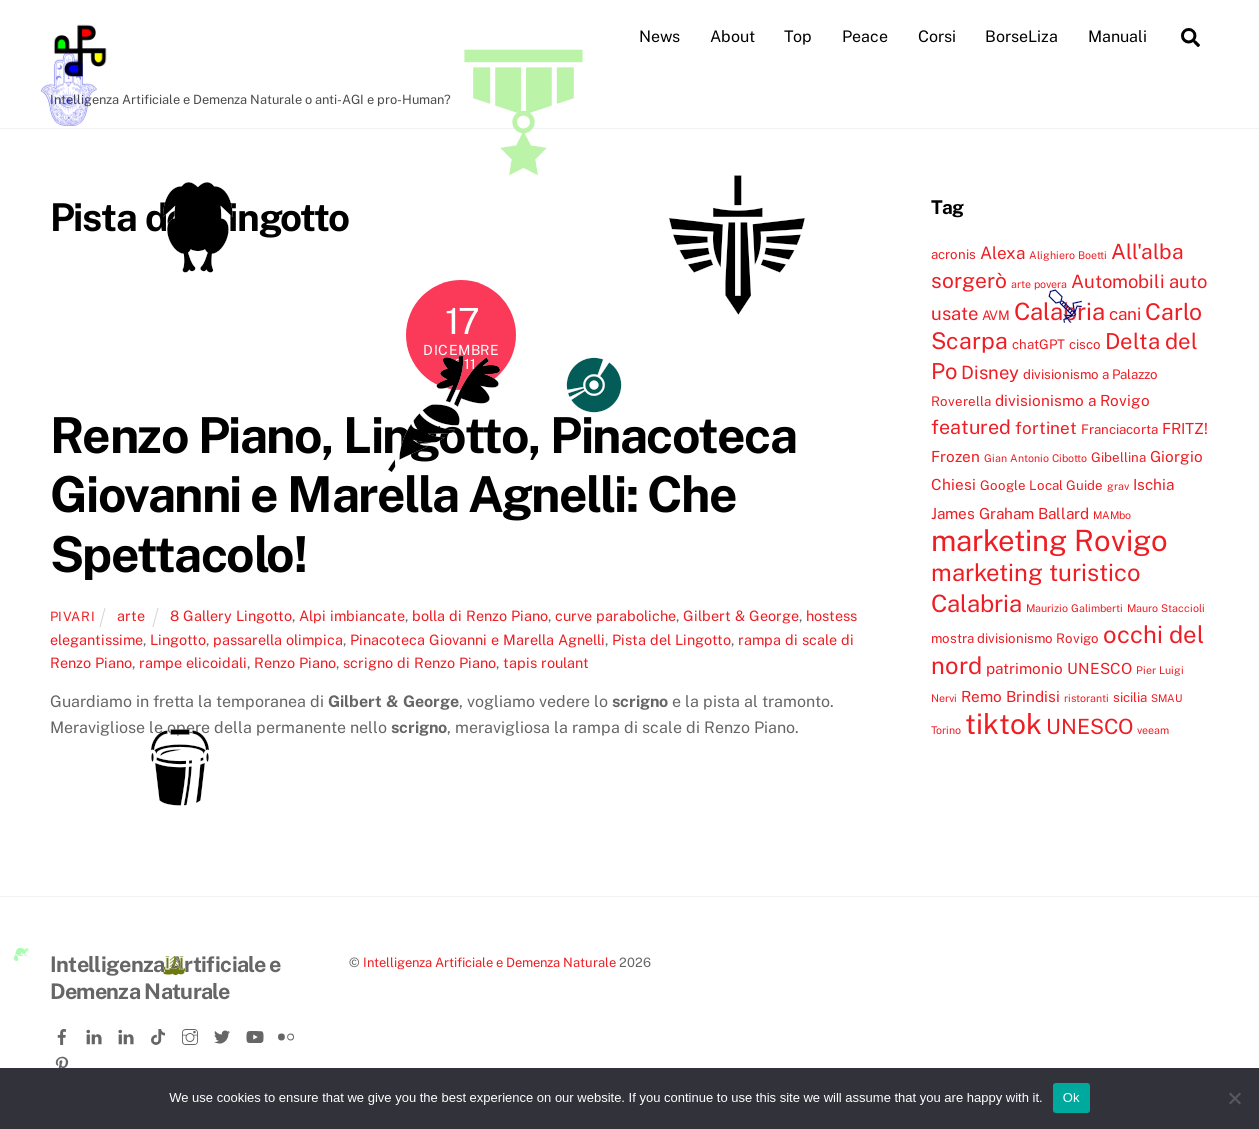  What do you see at coordinates (594, 385) in the screenshot?
I see `access music or audio files` at bounding box center [594, 385].